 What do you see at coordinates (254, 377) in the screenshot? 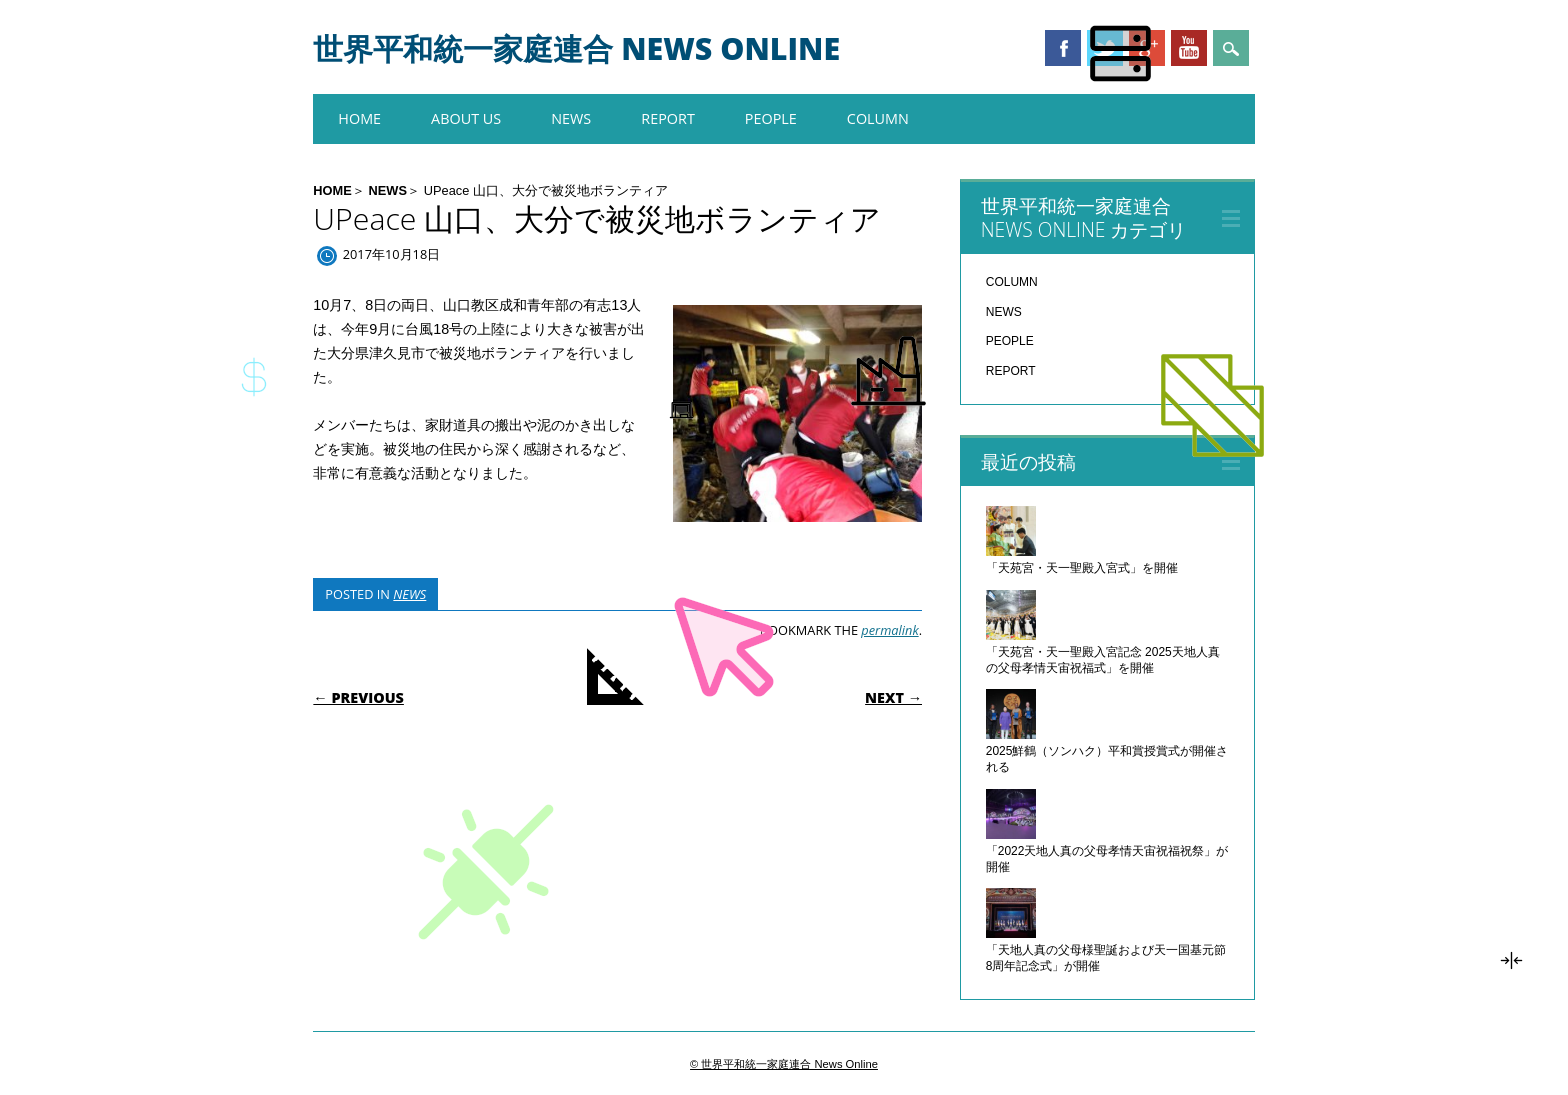
I see `view pricing or payment options` at bounding box center [254, 377].